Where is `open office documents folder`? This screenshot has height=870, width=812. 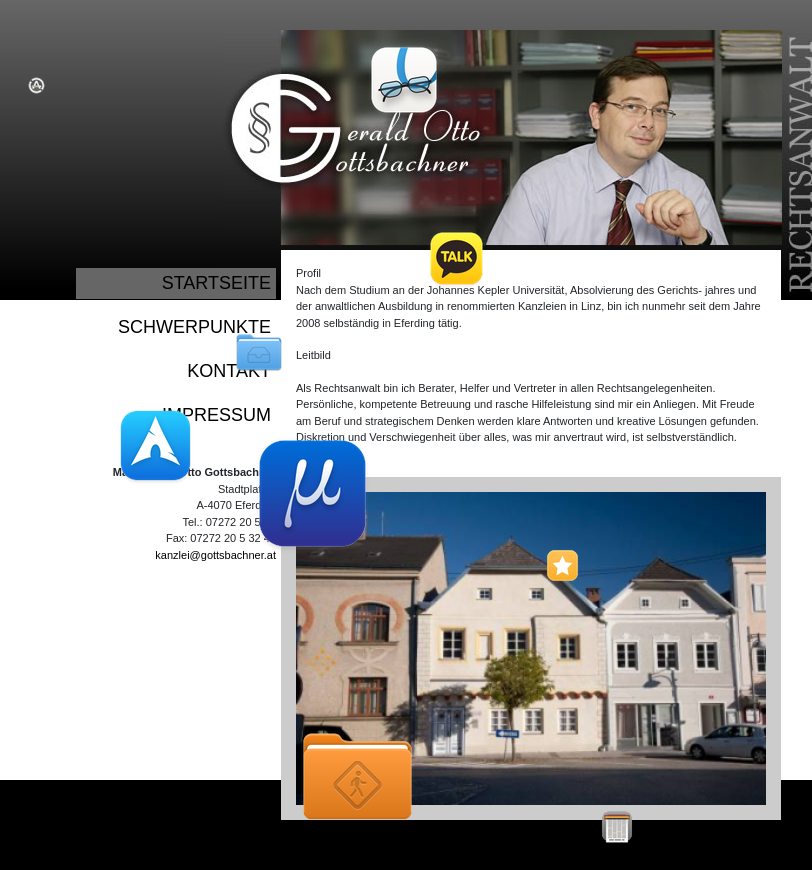
open office documents folder is located at coordinates (259, 352).